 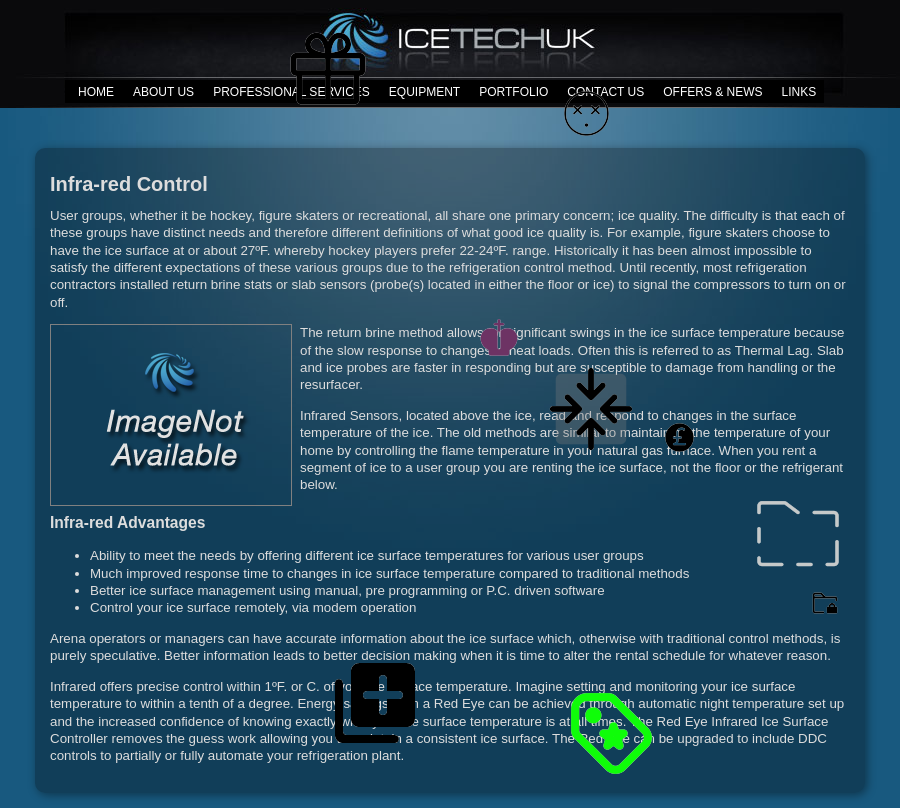 What do you see at coordinates (499, 340) in the screenshot?
I see `indicates premium or royal status` at bounding box center [499, 340].